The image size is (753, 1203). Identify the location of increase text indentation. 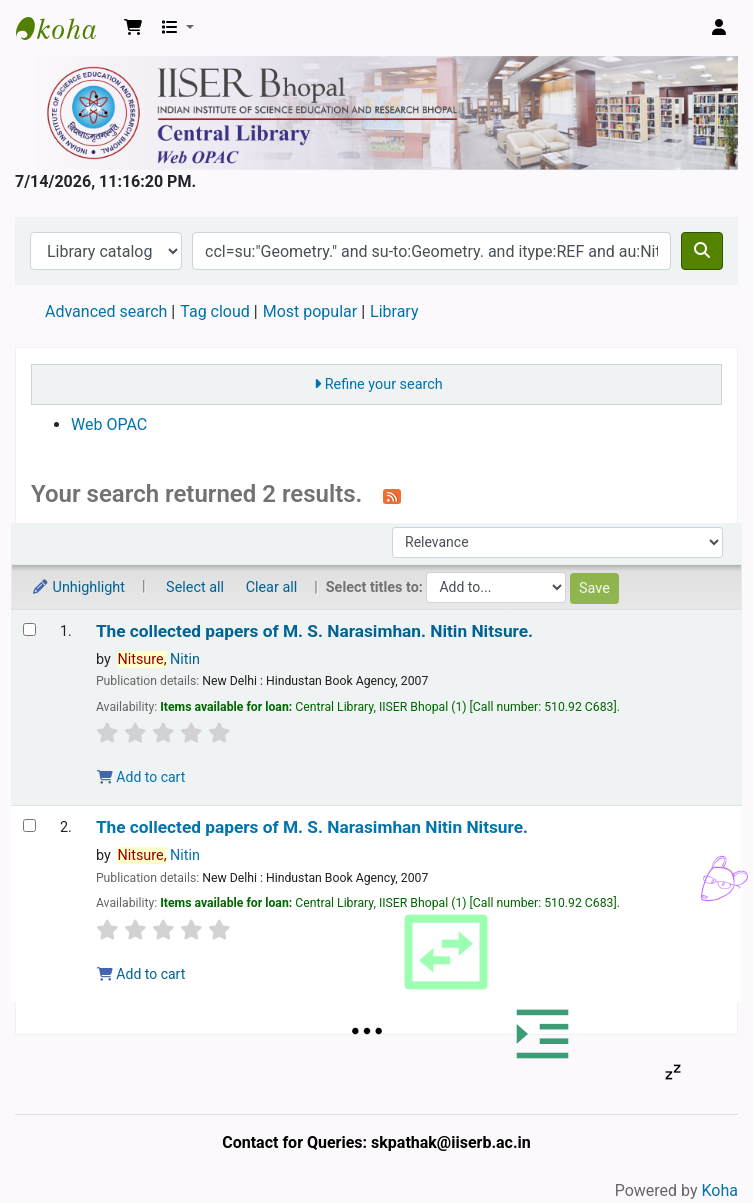
(542, 1032).